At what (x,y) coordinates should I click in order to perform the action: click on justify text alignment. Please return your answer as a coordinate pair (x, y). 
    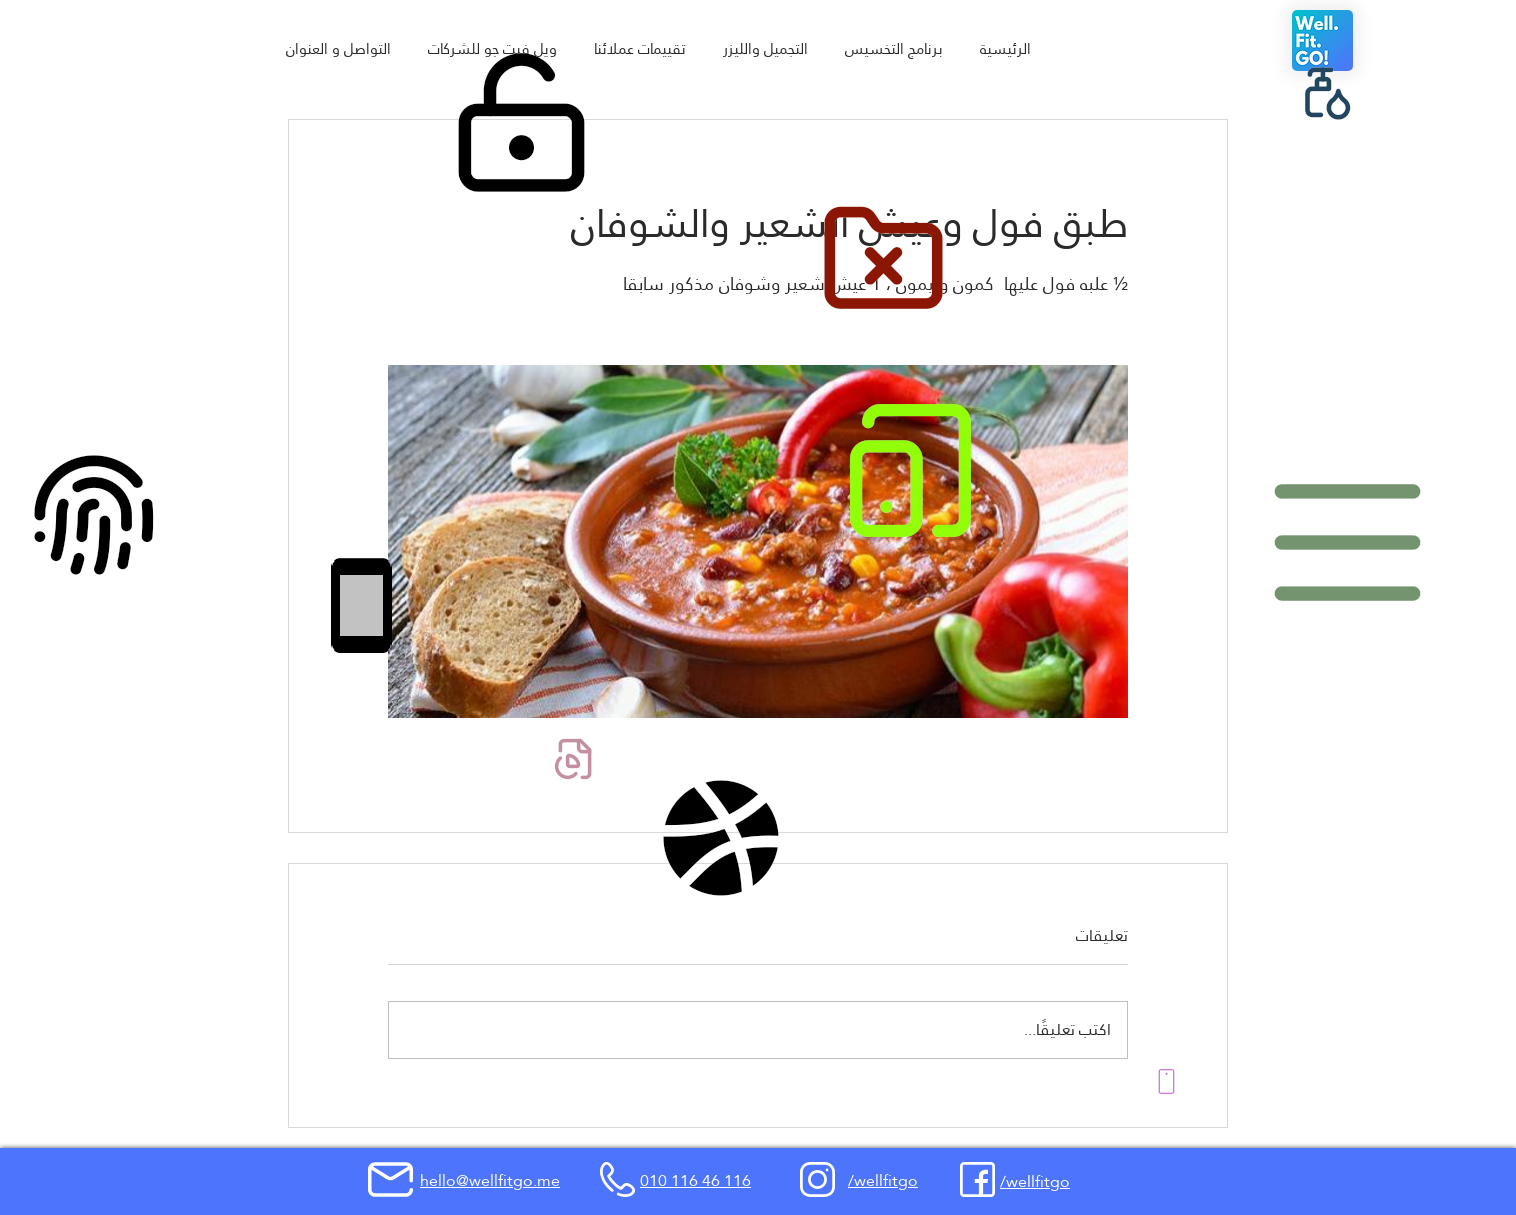
    Looking at the image, I should click on (1347, 542).